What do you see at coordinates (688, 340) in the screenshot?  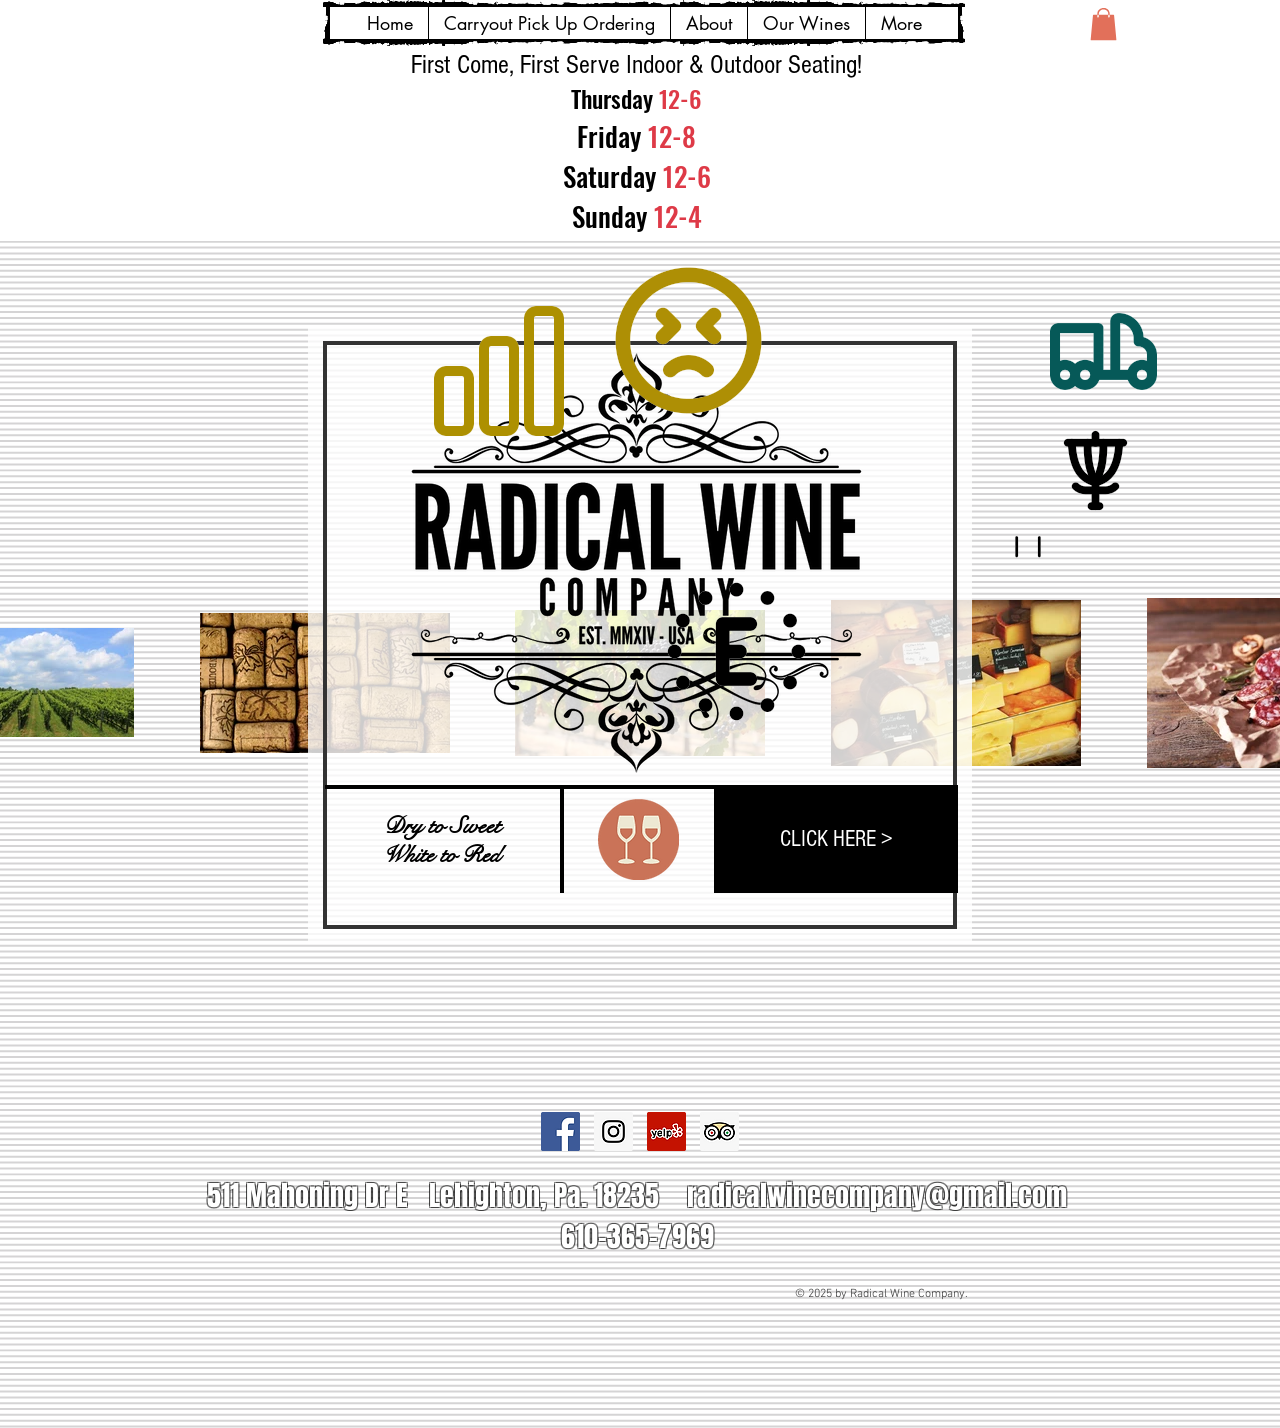 I see `express dissatisfaction or negative feedback` at bounding box center [688, 340].